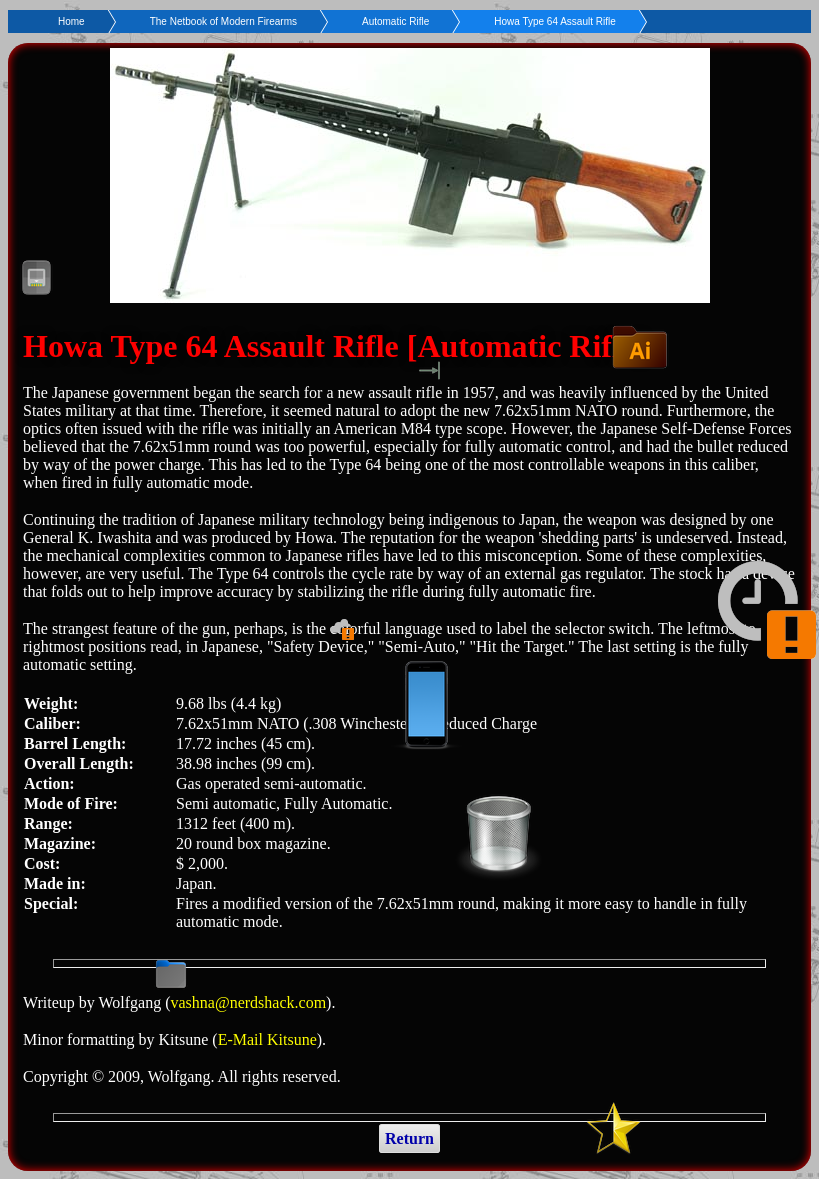  I want to click on open folder containing adobe illustrator files, so click(639, 348).